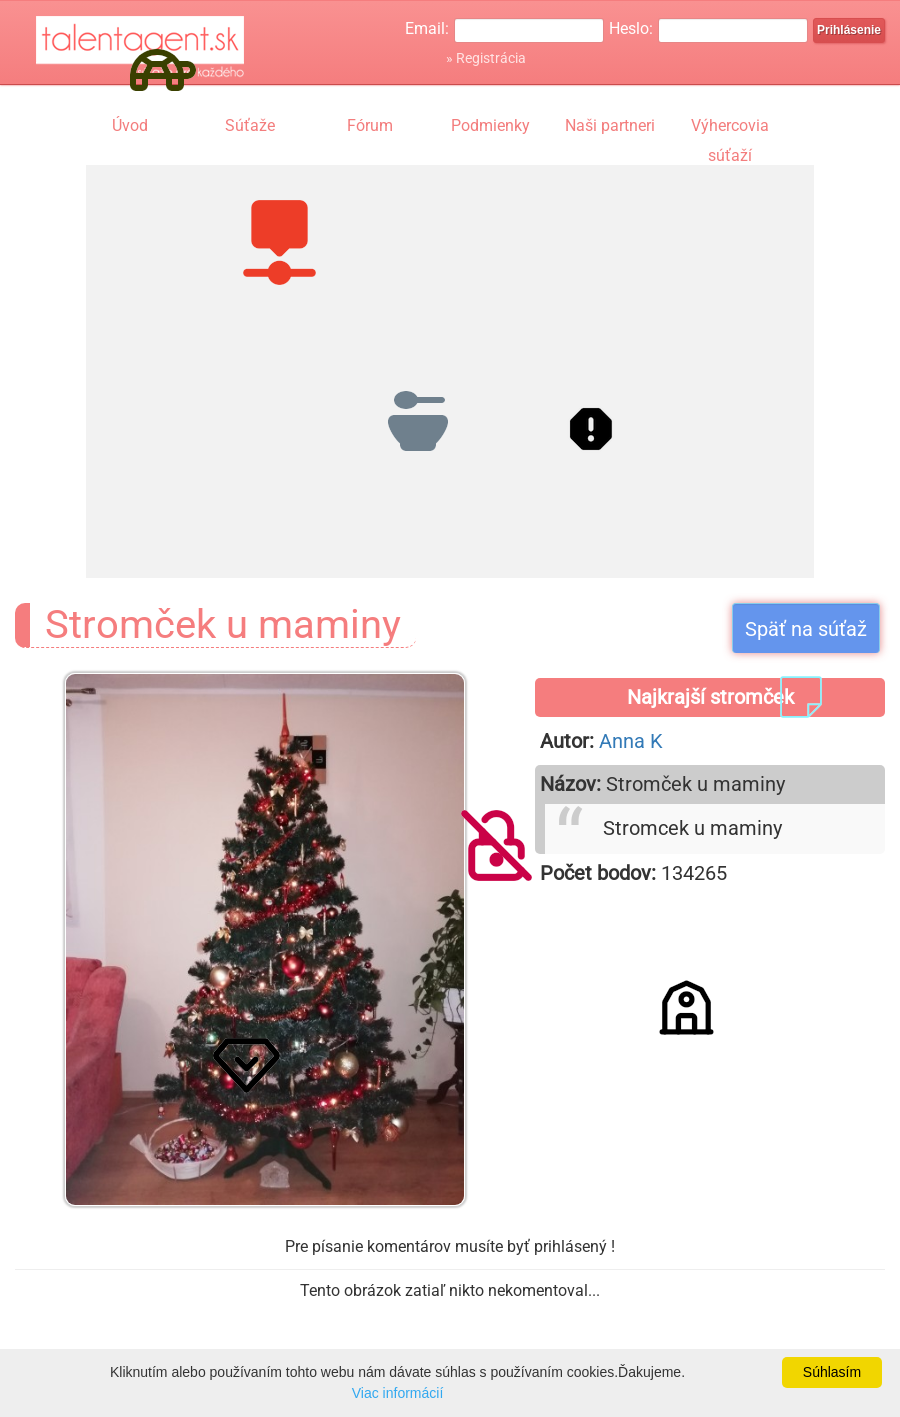 The width and height of the screenshot is (900, 1417). What do you see at coordinates (801, 697) in the screenshot?
I see `create a new note` at bounding box center [801, 697].